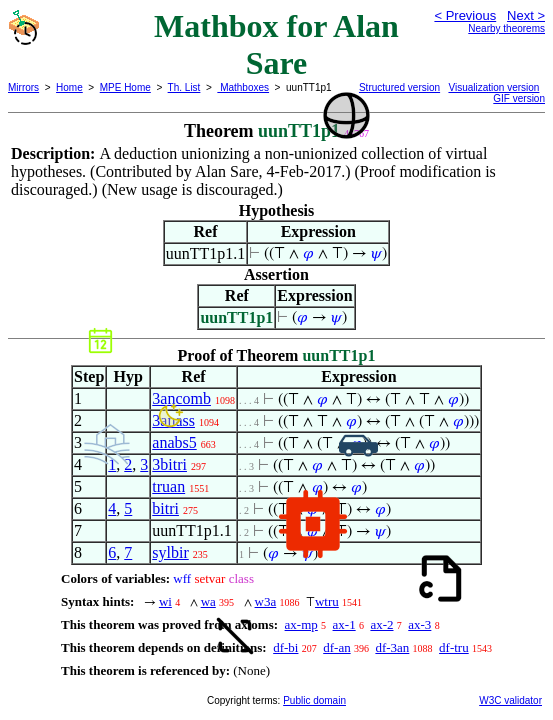 This screenshot has width=553, height=720. I want to click on maximize view is currently disabled, so click(235, 636).